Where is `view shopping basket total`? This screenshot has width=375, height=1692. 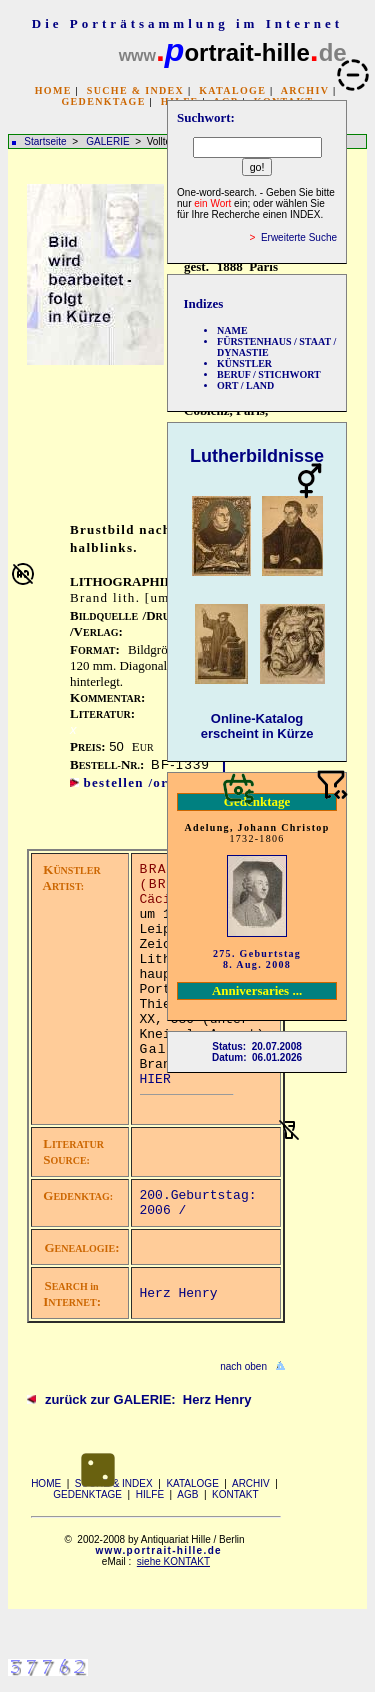 view shopping basket total is located at coordinates (238, 787).